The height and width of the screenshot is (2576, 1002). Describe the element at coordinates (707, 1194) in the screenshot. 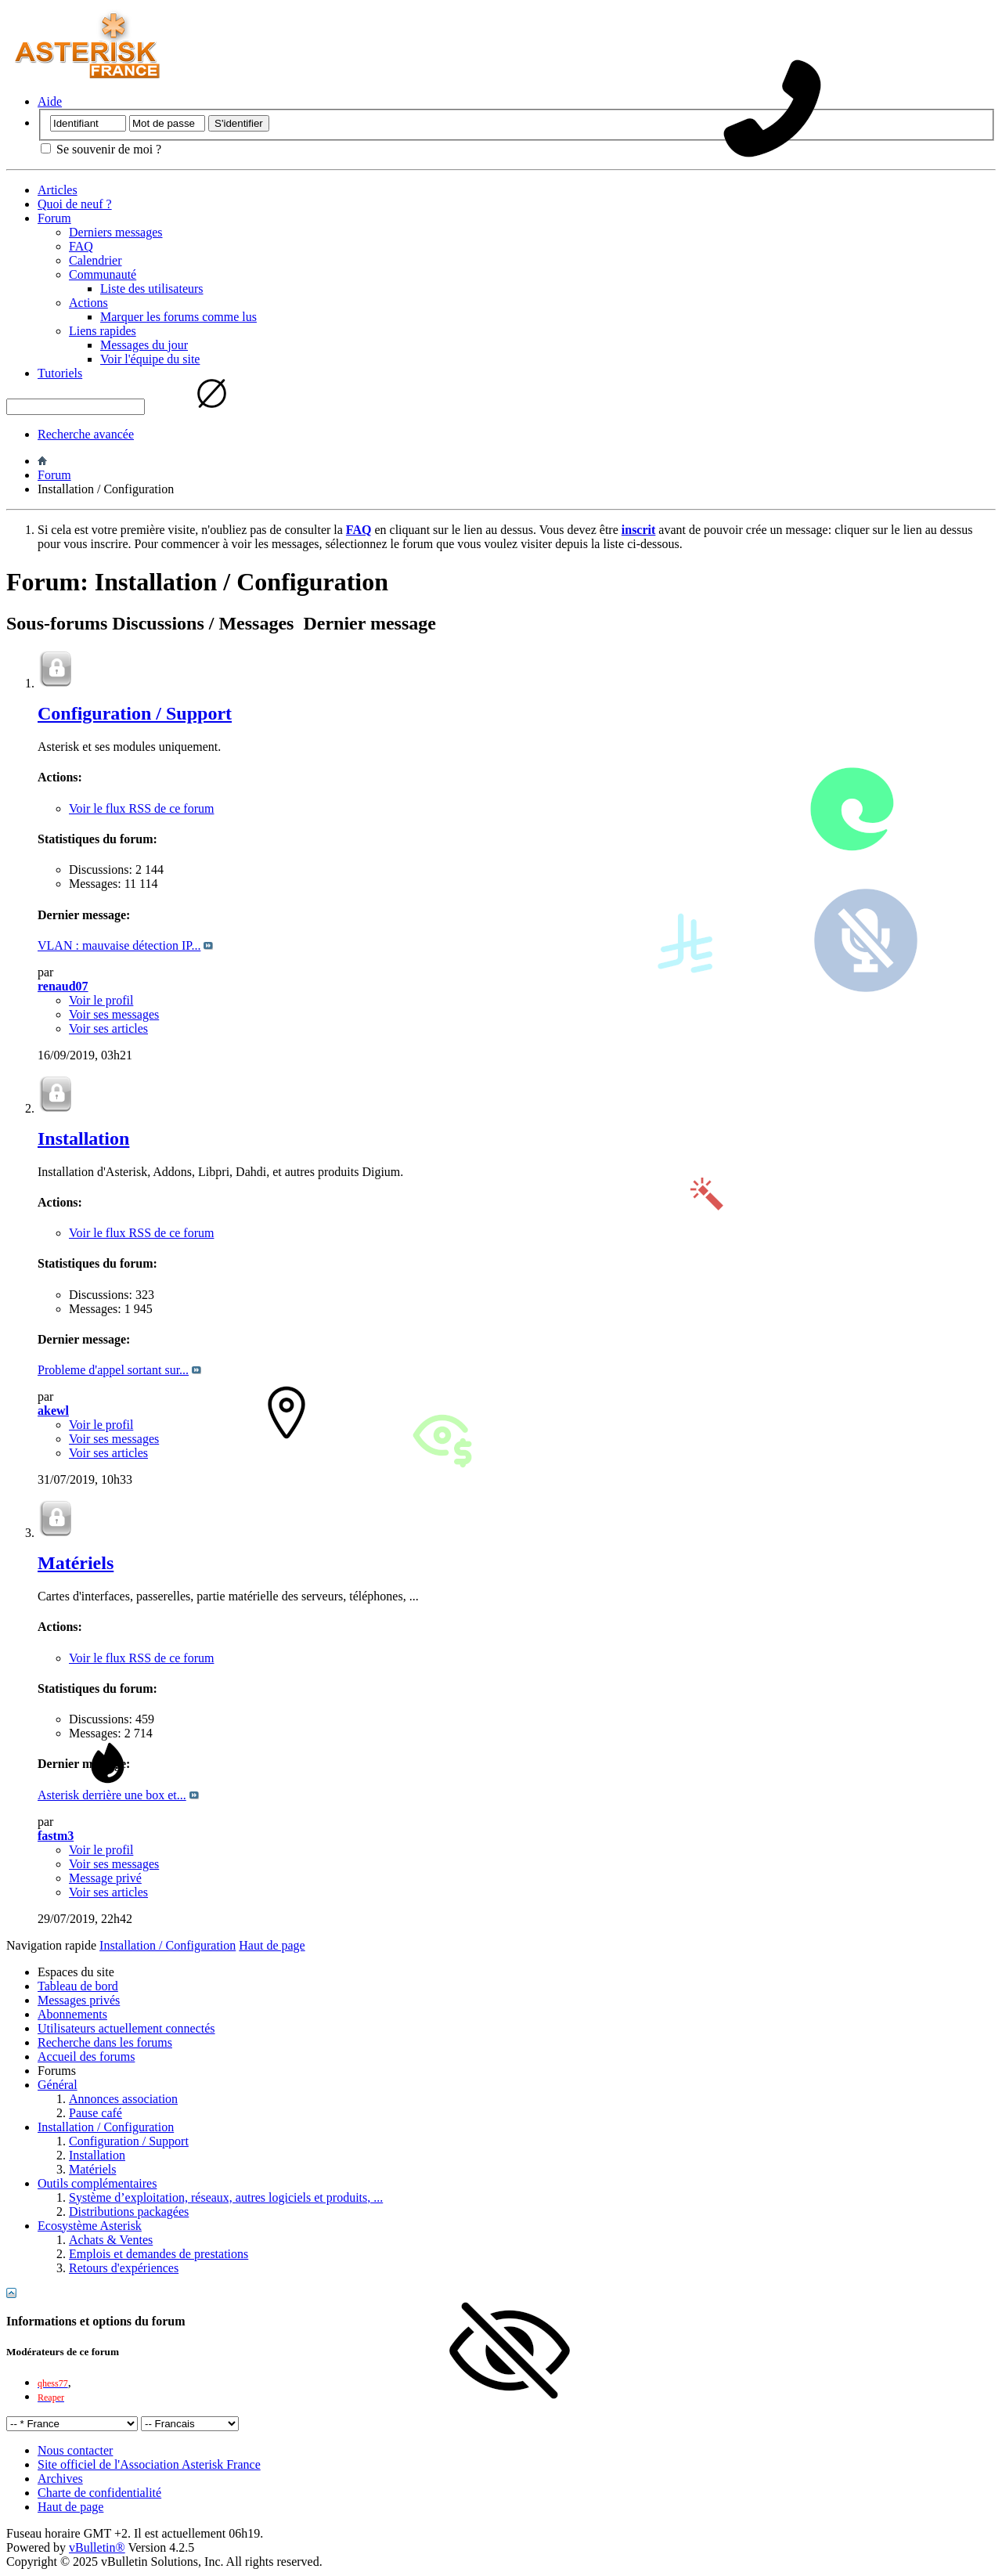

I see `apply auto-enhance or magic adjustments` at that location.